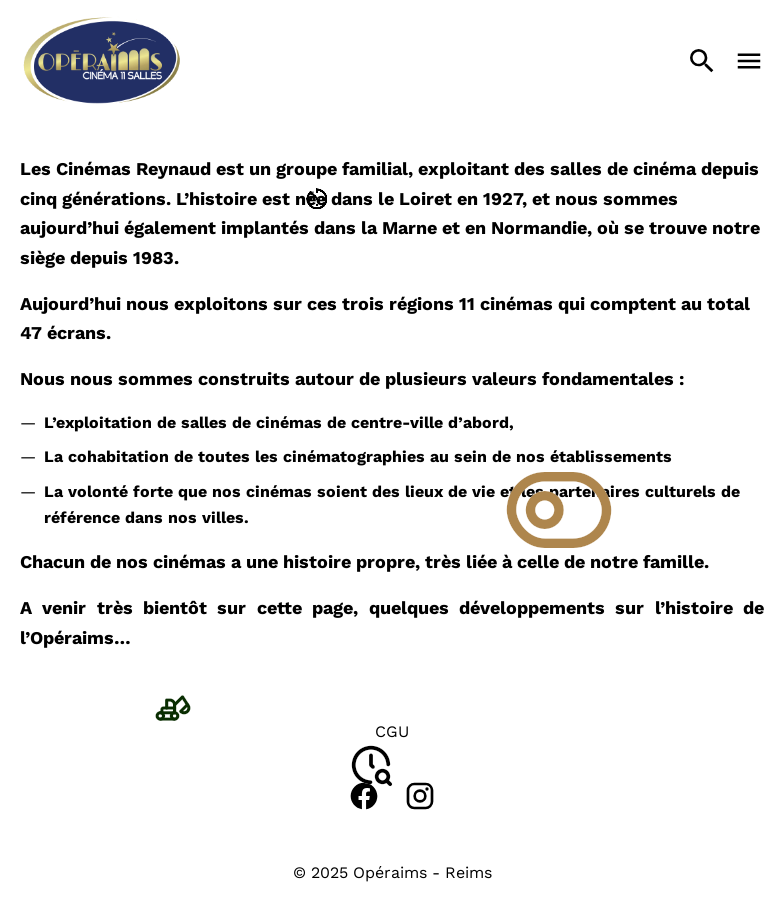 Image resolution: width=784 pixels, height=903 pixels. I want to click on toggle switch in off position, so click(559, 510).